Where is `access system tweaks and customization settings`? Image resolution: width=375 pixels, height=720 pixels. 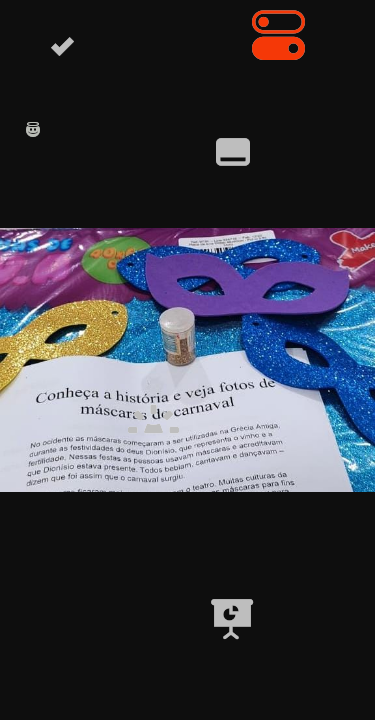 access system tweaks and customization settings is located at coordinates (278, 33).